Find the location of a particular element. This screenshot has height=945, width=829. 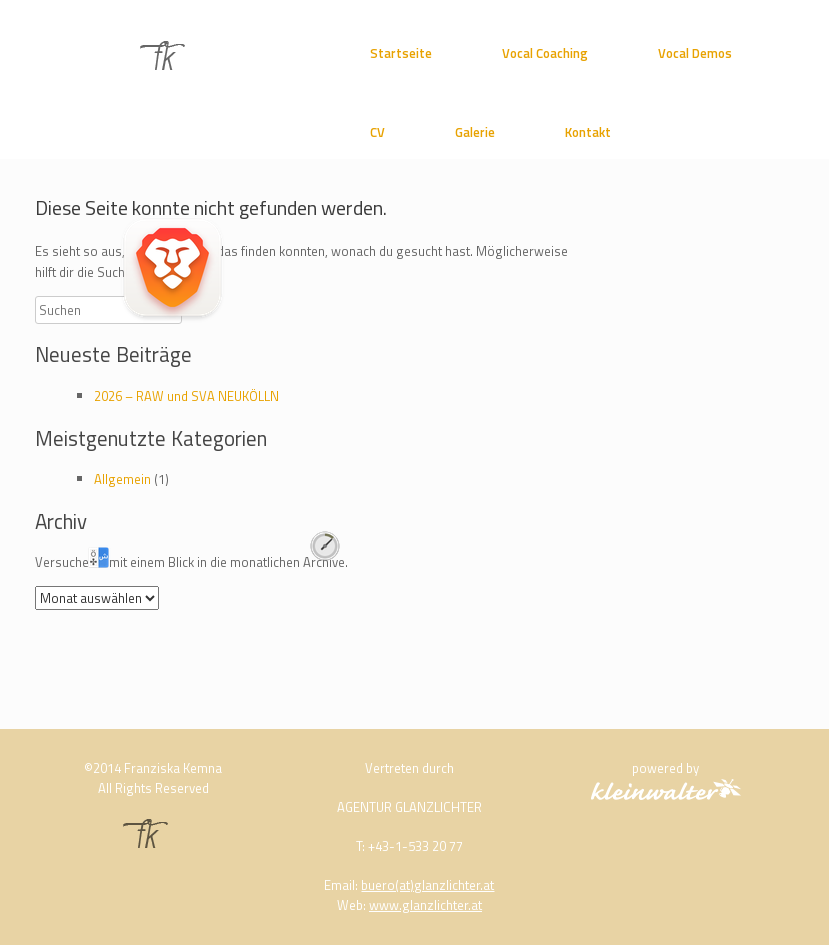

open the gnome characters app is located at coordinates (98, 557).